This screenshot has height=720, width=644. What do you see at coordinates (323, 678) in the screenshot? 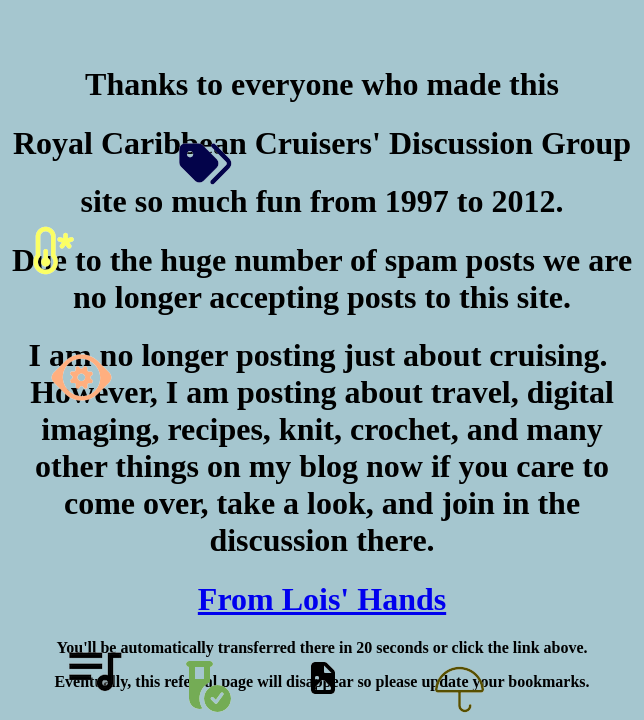
I see `view image file` at bounding box center [323, 678].